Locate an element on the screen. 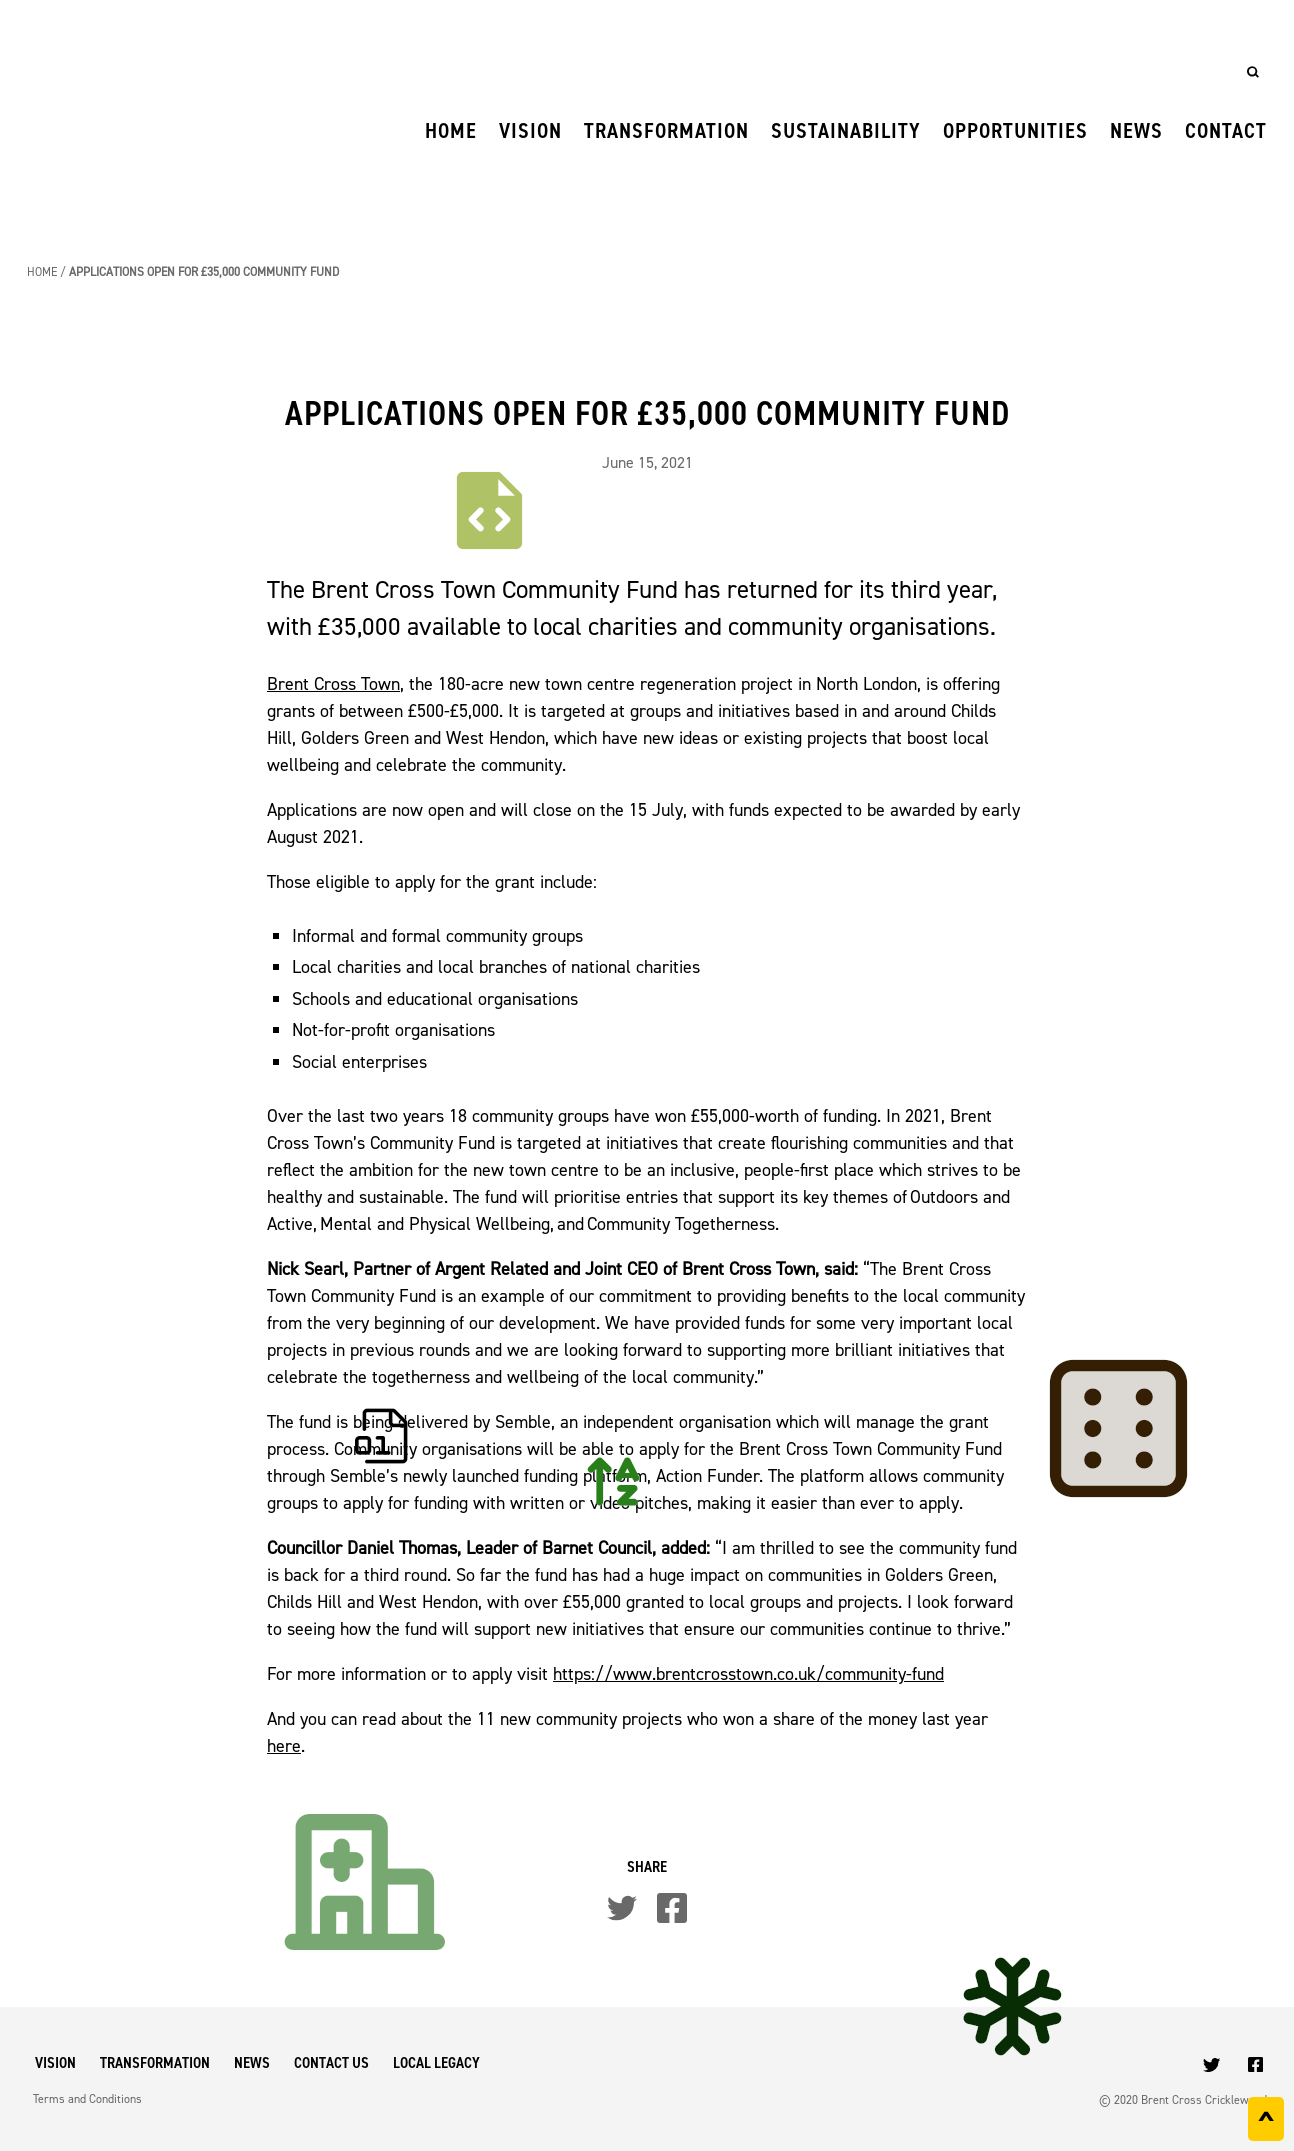 This screenshot has width=1294, height=2151. view or open a binary file is located at coordinates (385, 1436).